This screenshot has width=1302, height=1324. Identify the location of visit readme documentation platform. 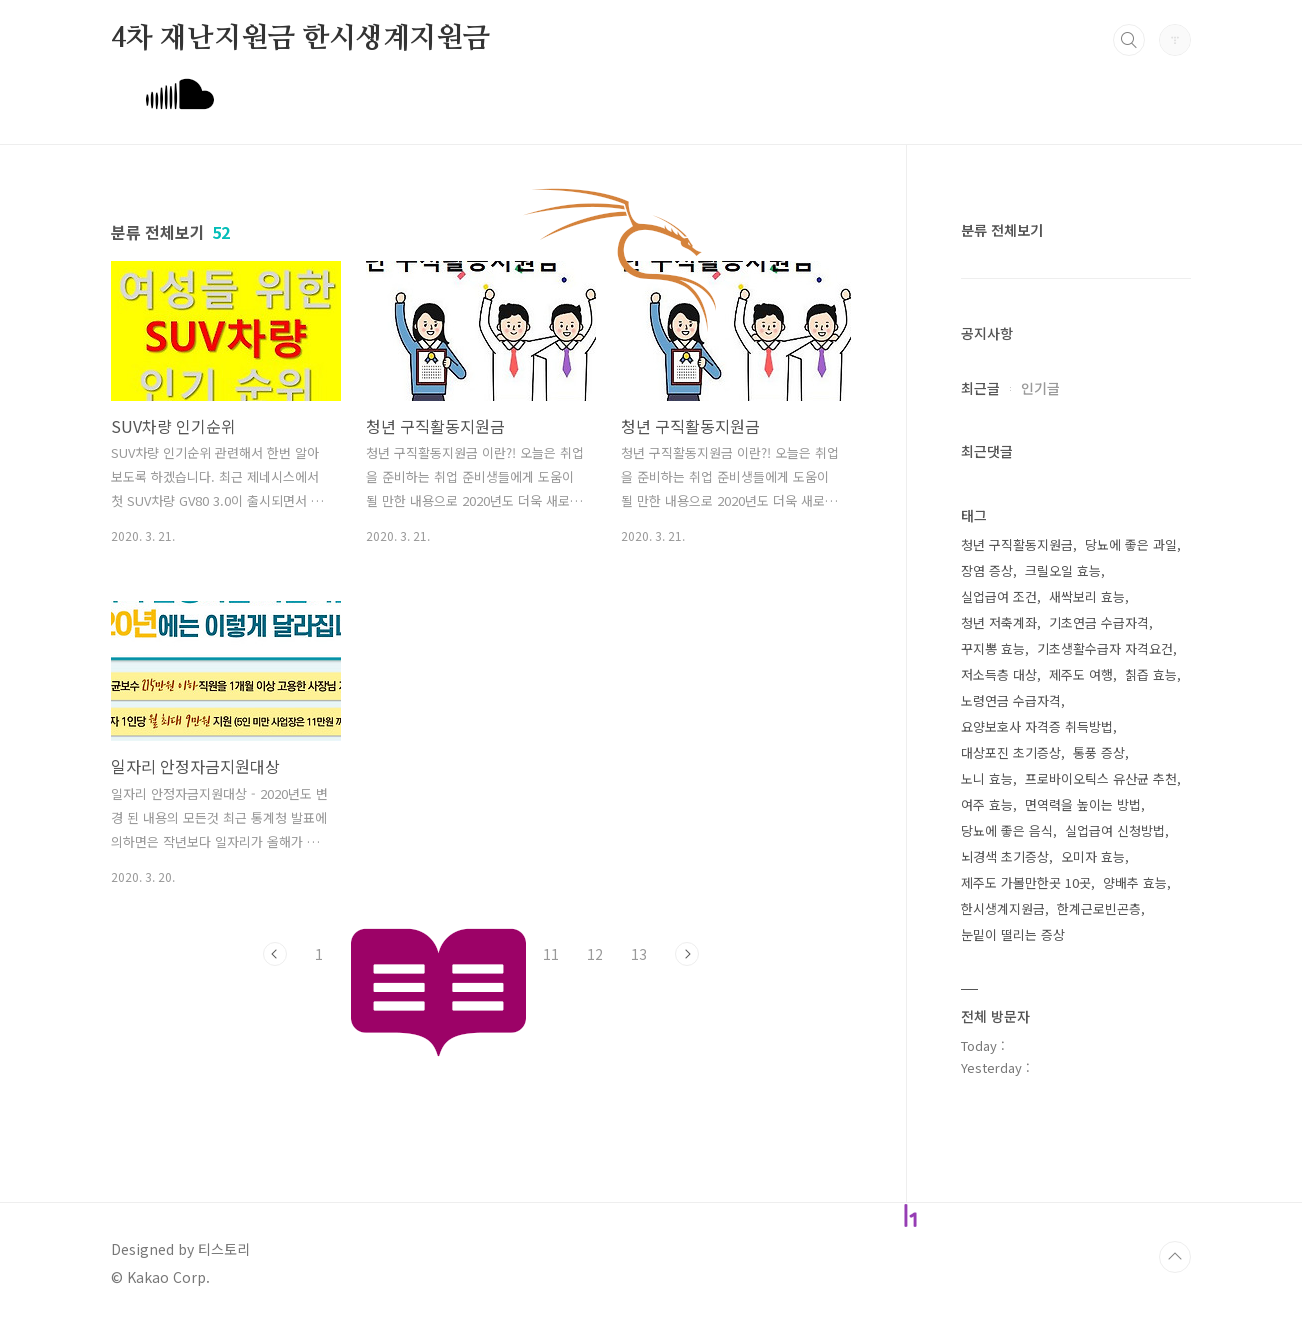
(438, 992).